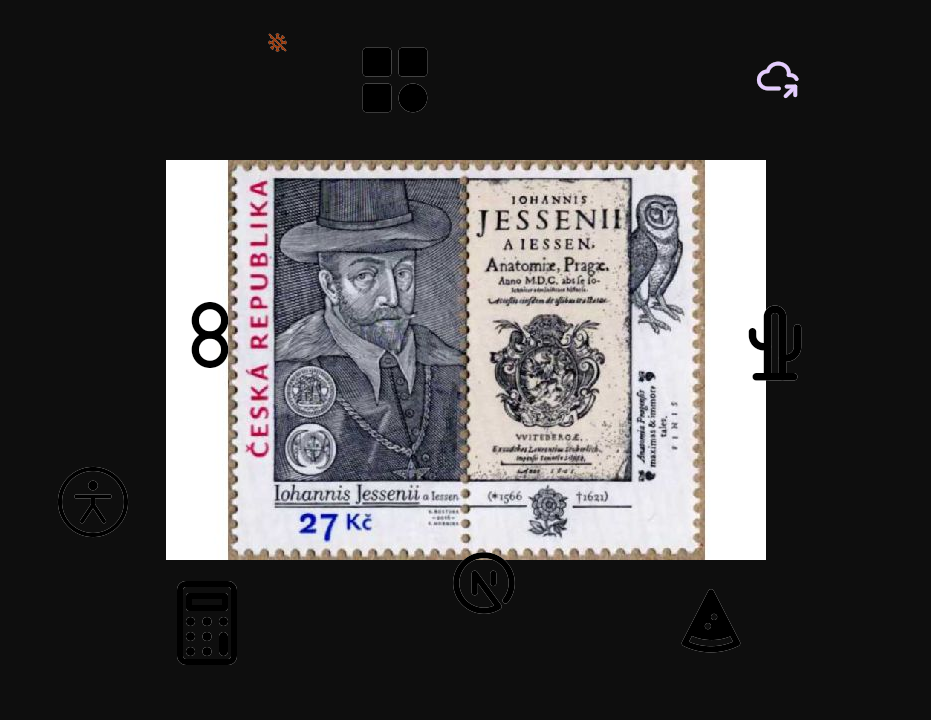 Image resolution: width=931 pixels, height=720 pixels. I want to click on order pizza or food delivery, so click(711, 620).